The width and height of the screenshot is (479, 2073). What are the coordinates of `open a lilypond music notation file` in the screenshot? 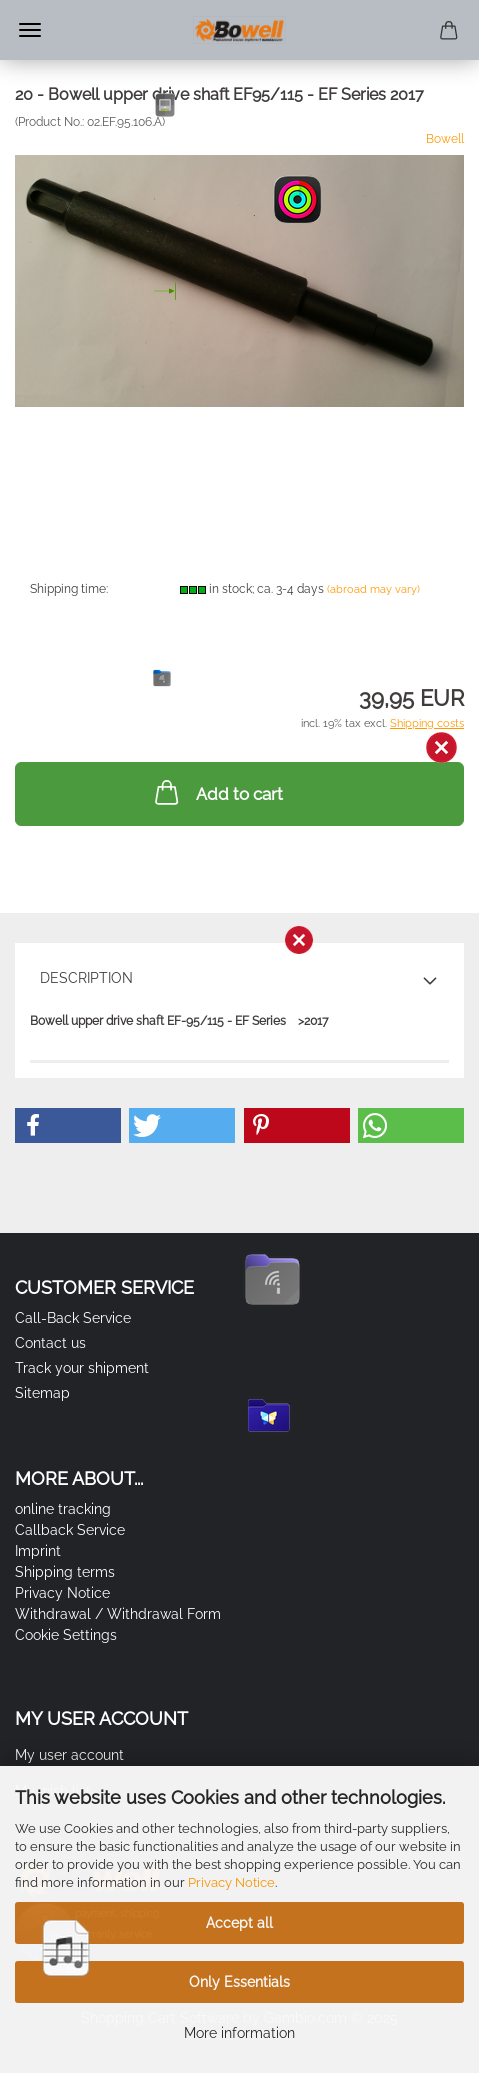 It's located at (66, 1948).